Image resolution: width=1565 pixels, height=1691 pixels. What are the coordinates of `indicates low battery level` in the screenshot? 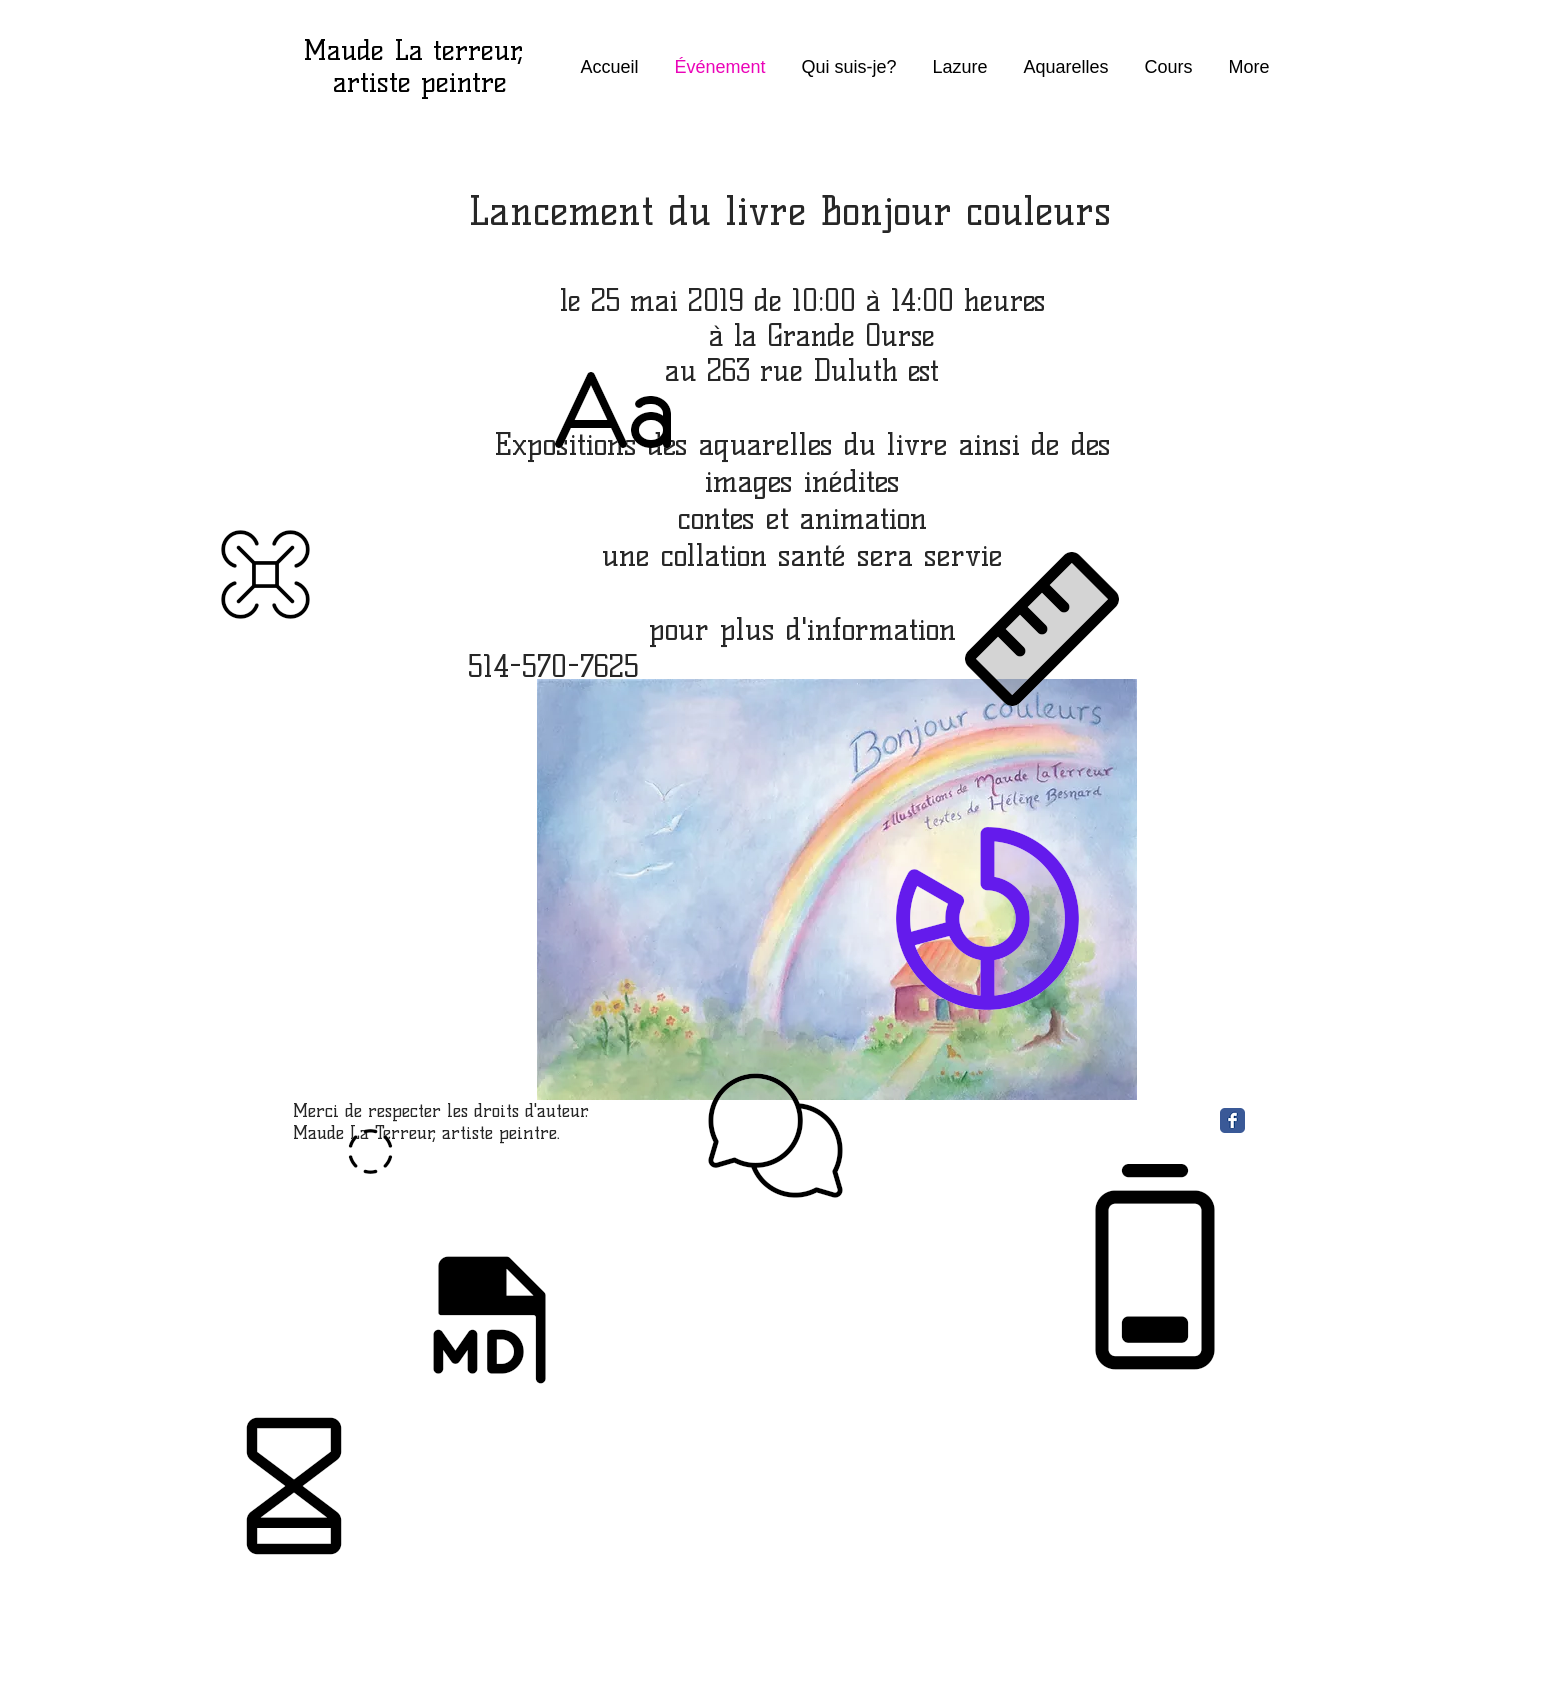 It's located at (1155, 1270).